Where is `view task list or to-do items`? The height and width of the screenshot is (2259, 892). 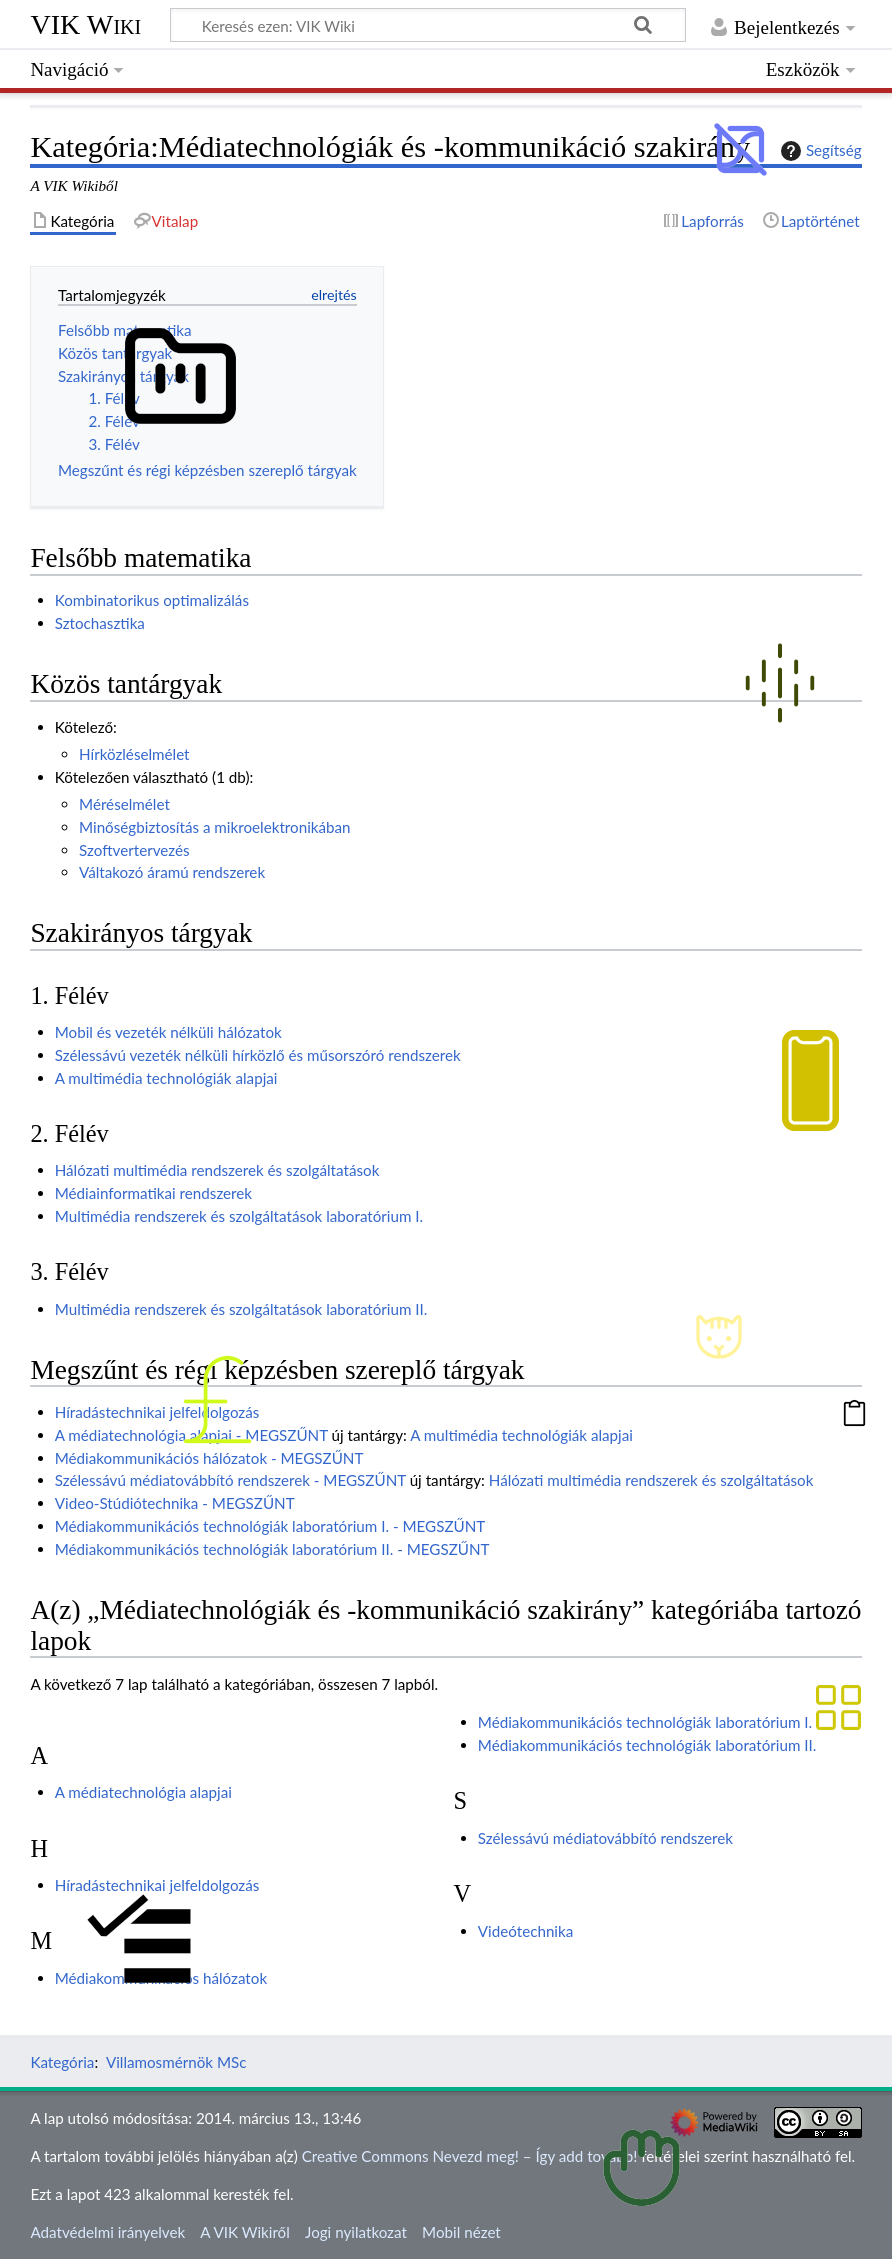 view task list or to-do items is located at coordinates (139, 1946).